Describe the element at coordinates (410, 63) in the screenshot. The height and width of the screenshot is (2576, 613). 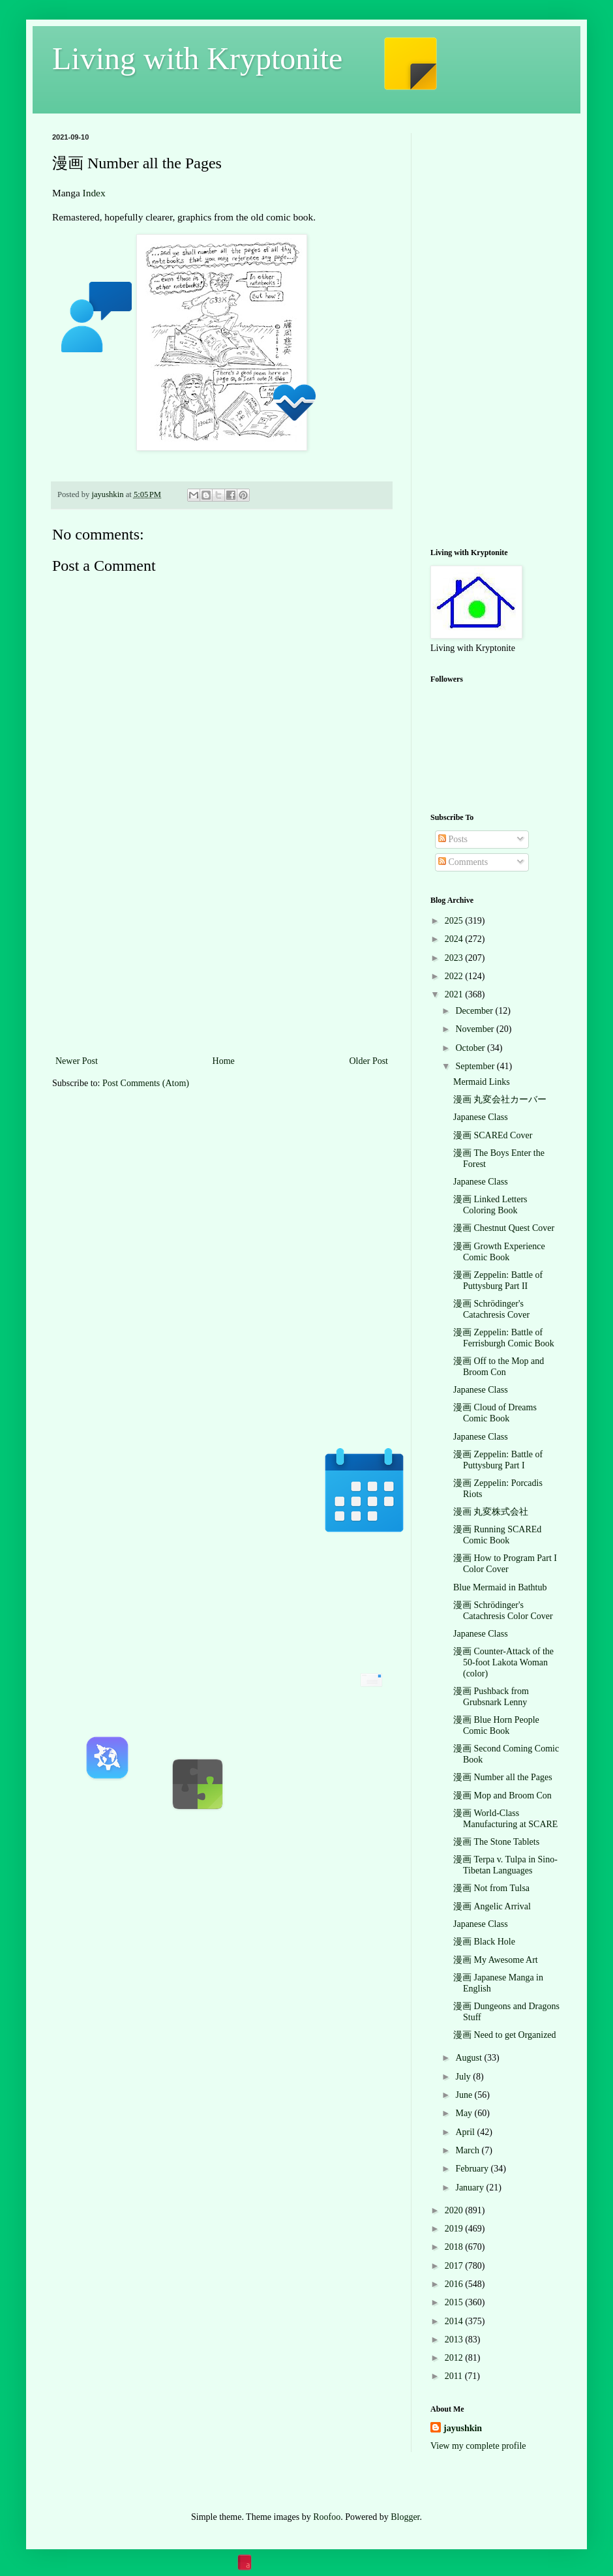
I see `open sticky notes app` at that location.